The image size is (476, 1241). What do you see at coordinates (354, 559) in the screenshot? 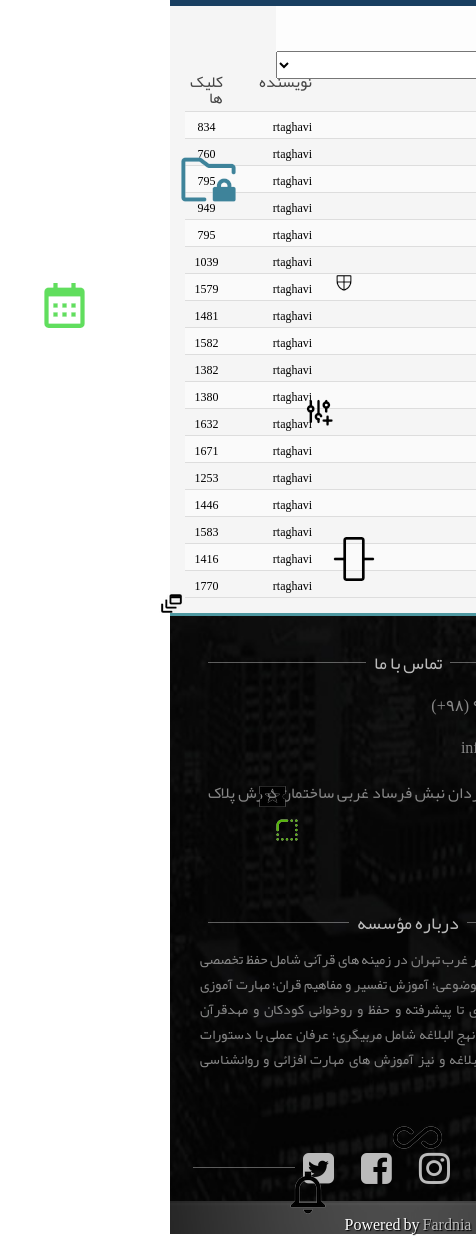
I see `center align object vertically` at bounding box center [354, 559].